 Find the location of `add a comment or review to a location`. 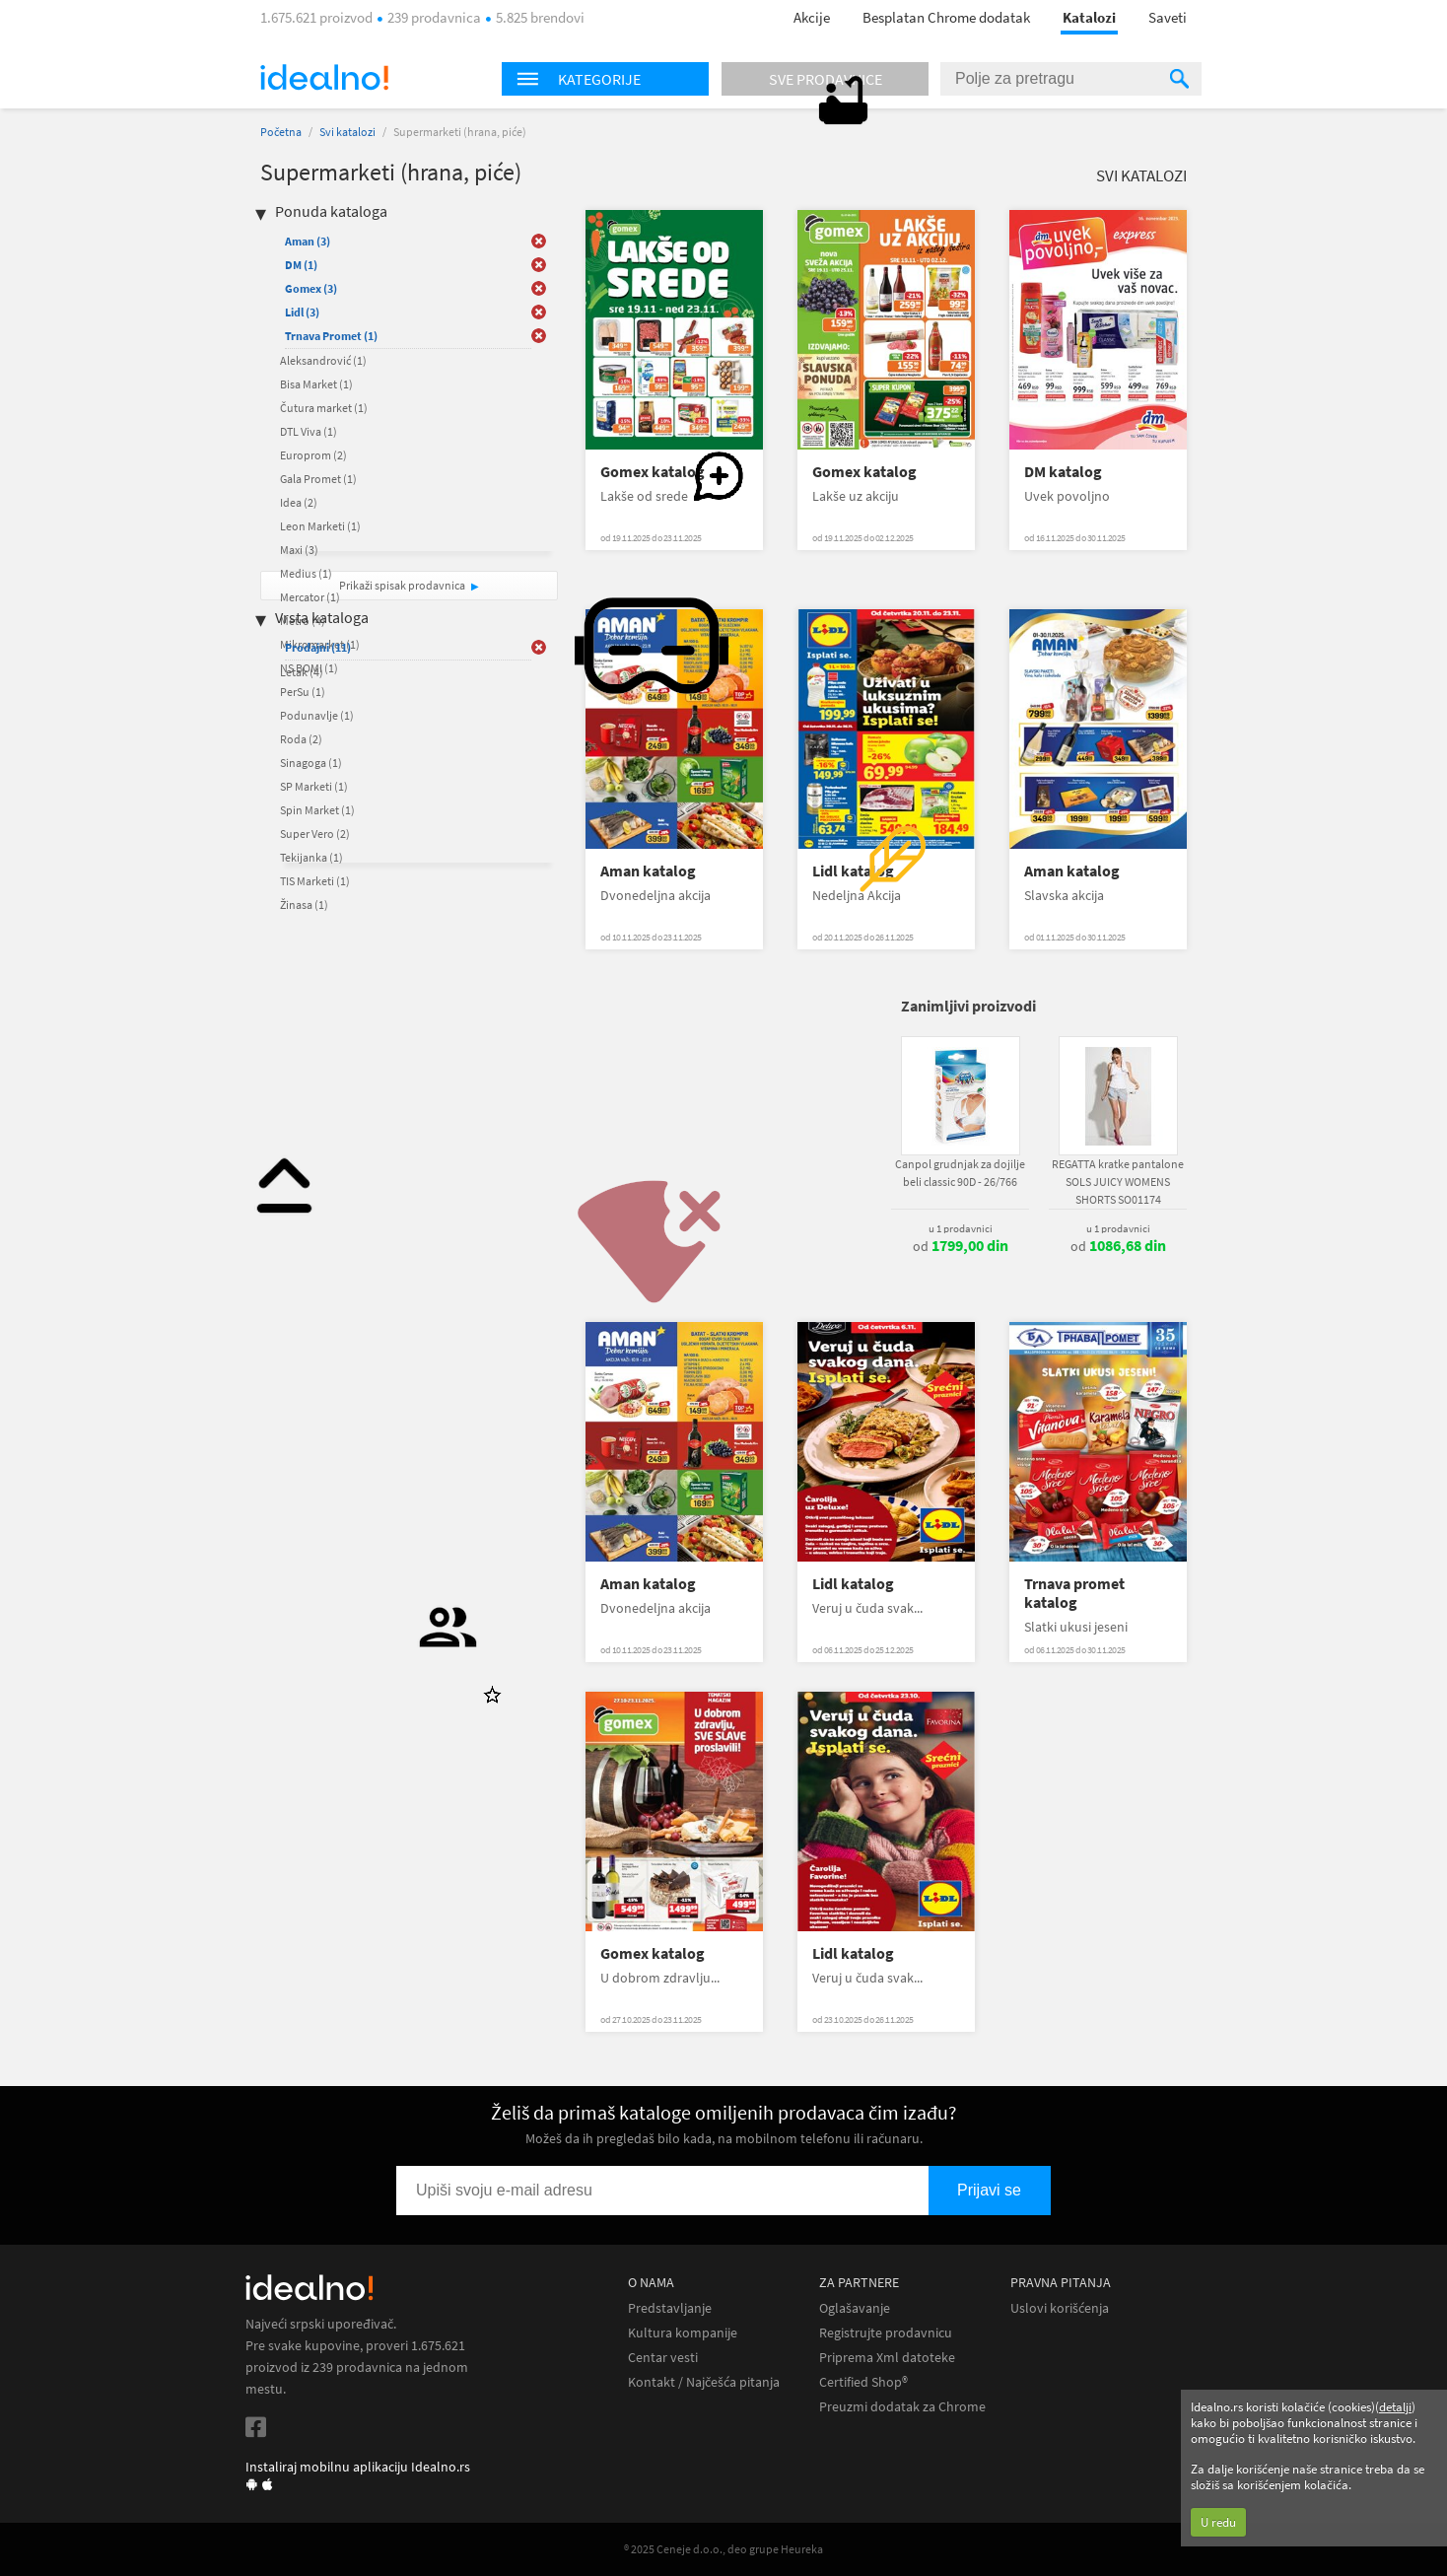

add a comment or review to a location is located at coordinates (719, 475).